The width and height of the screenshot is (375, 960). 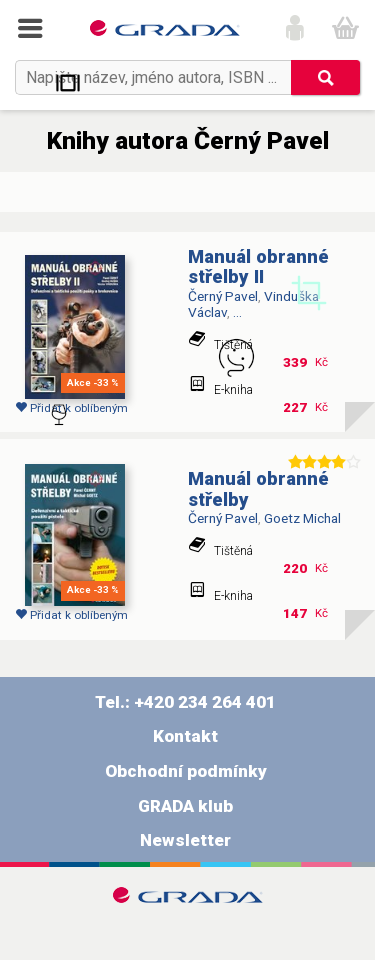 I want to click on start a slideshow presentation, so click(x=68, y=83).